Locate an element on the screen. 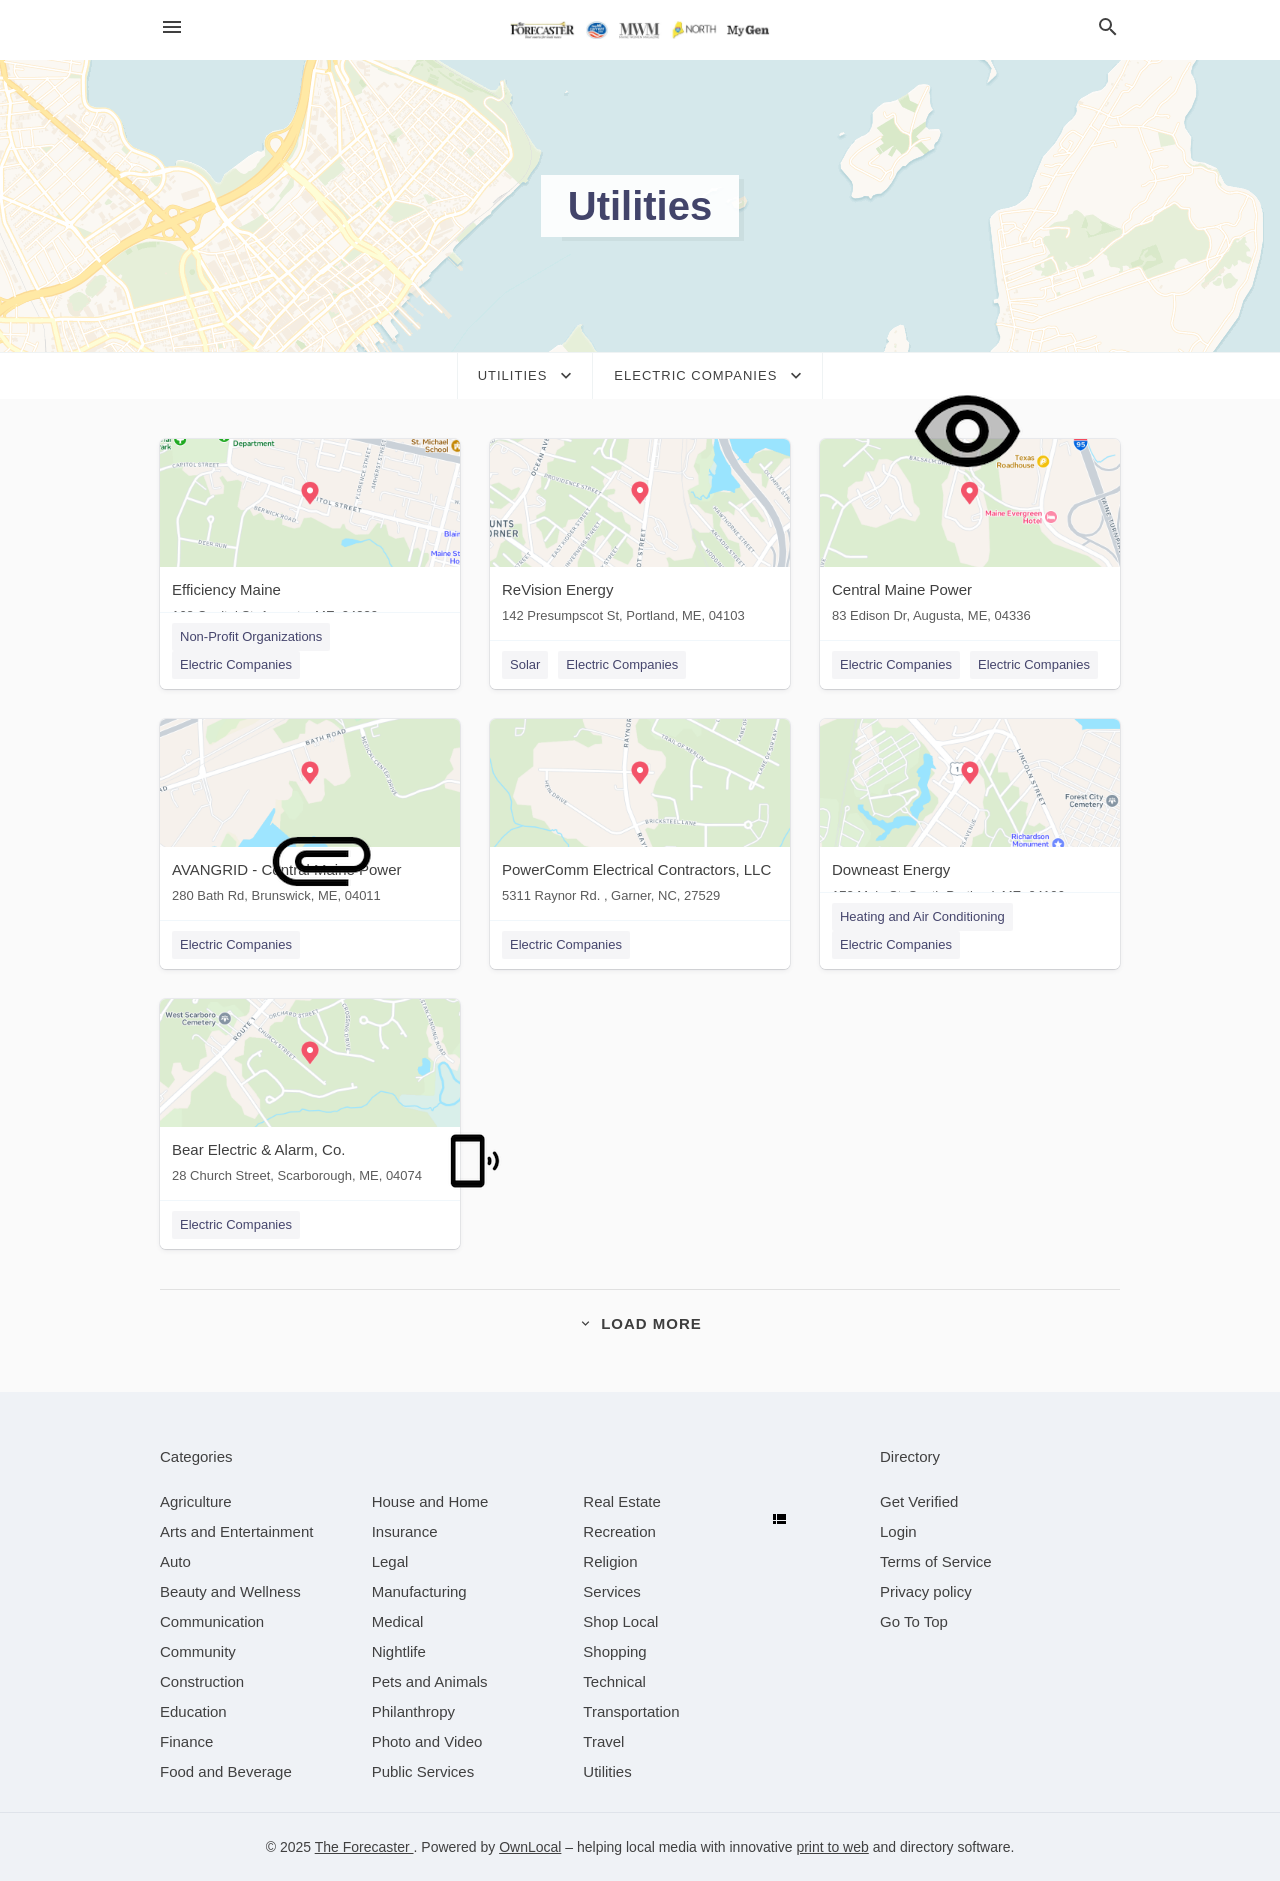 This screenshot has height=1881, width=1280. switch to list view is located at coordinates (780, 1519).